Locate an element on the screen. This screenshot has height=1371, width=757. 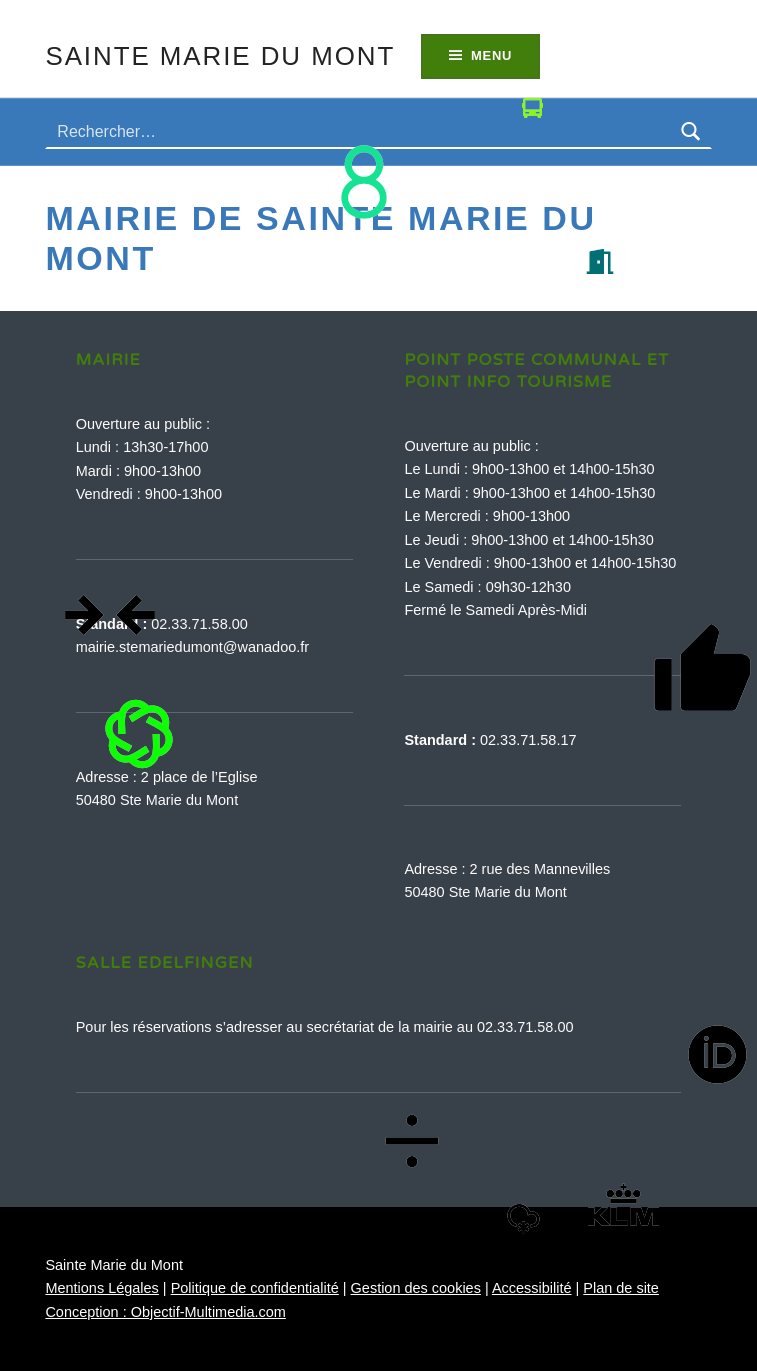
perform division calculation is located at coordinates (412, 1141).